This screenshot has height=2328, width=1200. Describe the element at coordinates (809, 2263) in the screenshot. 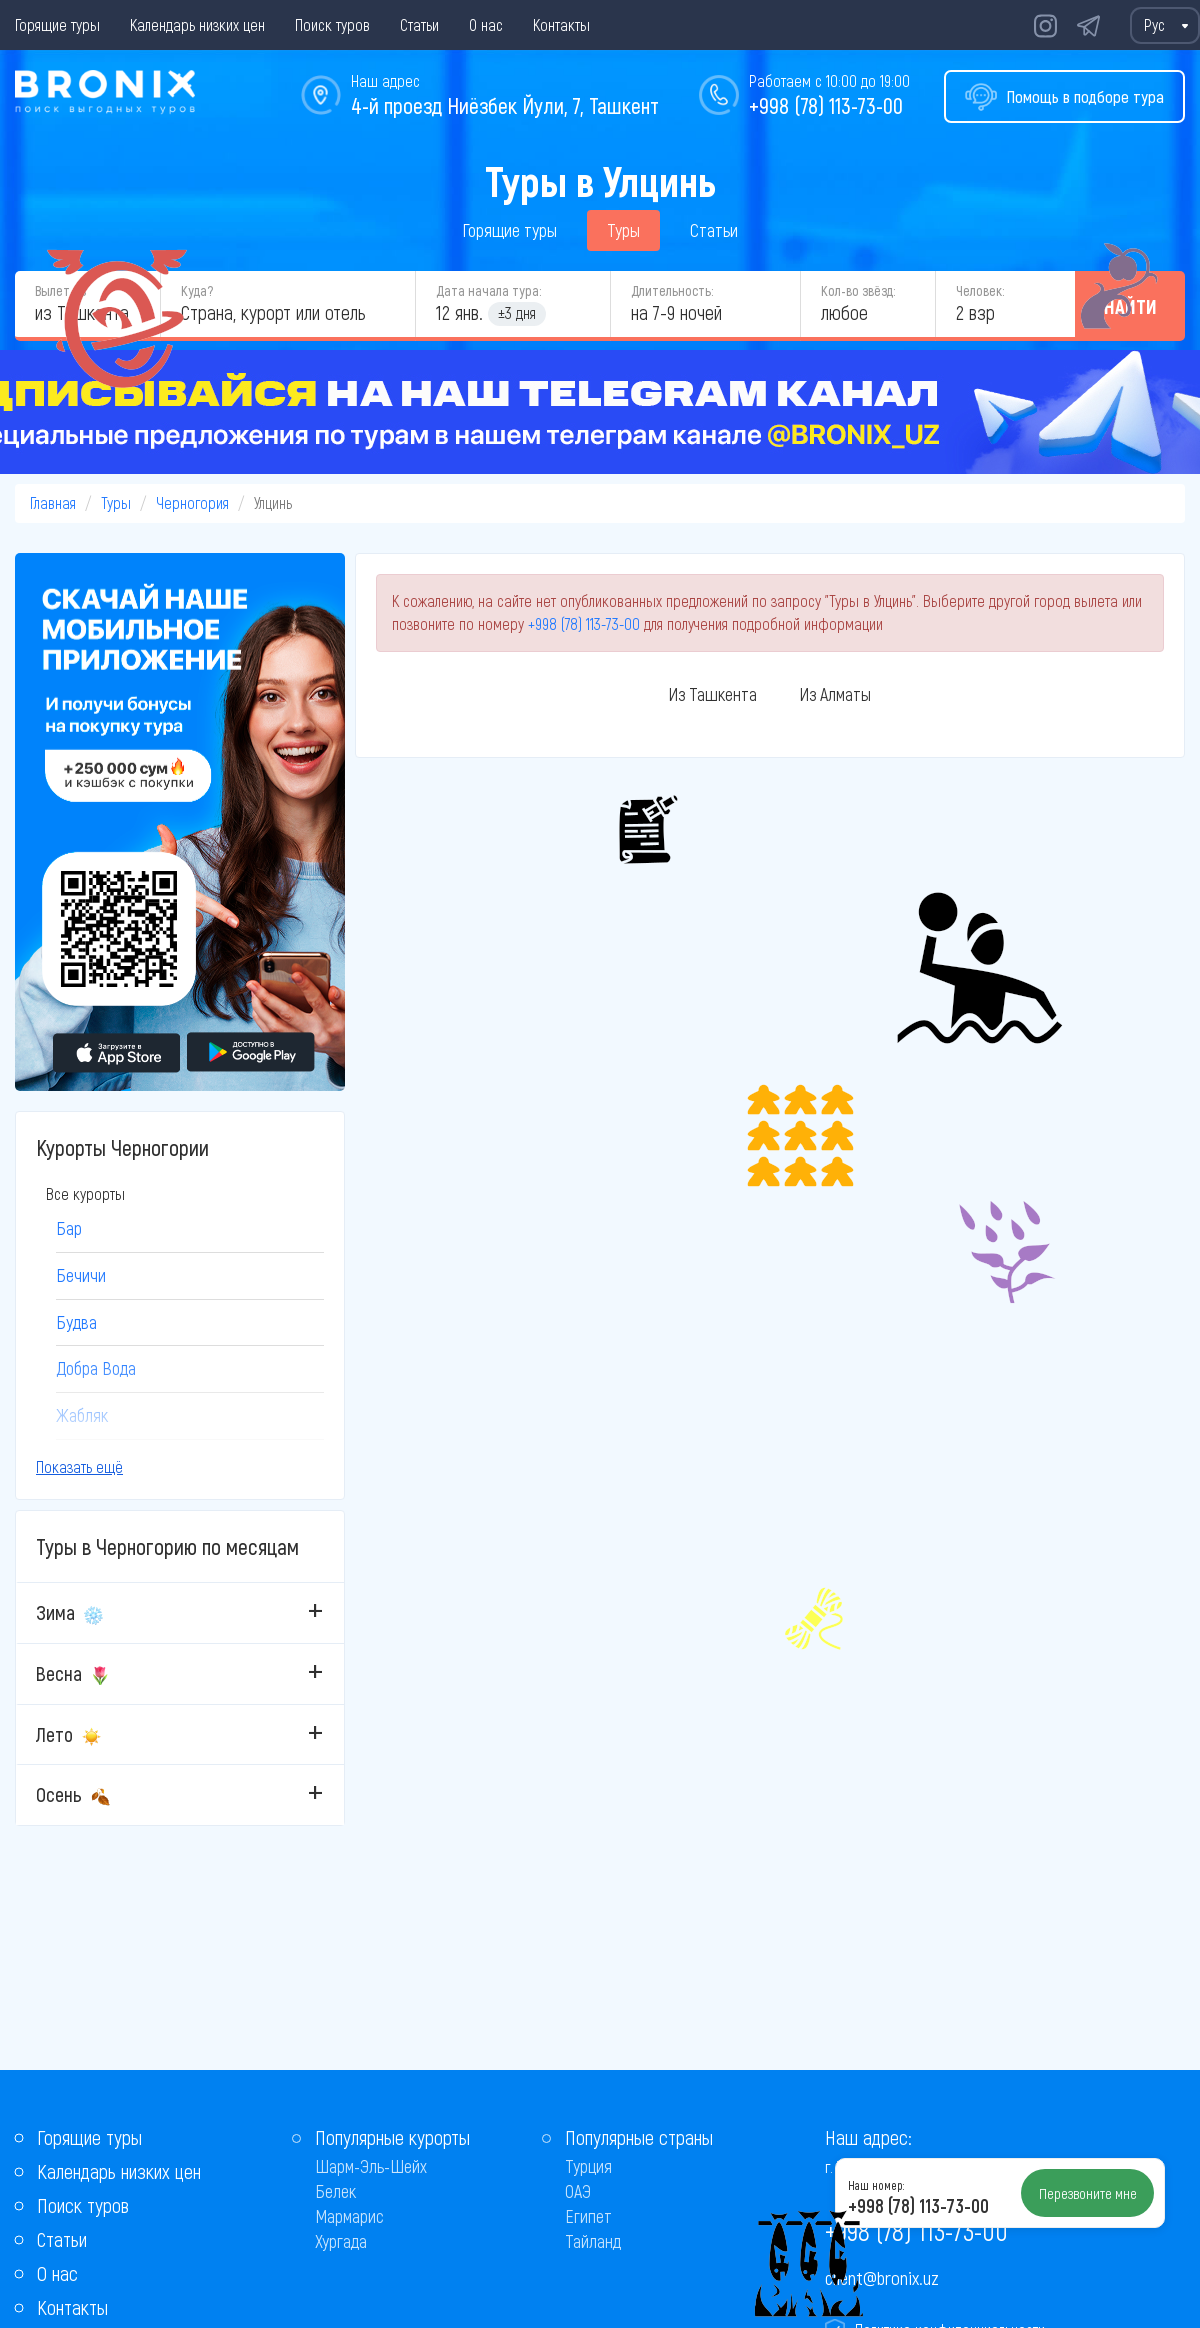

I see `smoke fish at a cooking station` at that location.